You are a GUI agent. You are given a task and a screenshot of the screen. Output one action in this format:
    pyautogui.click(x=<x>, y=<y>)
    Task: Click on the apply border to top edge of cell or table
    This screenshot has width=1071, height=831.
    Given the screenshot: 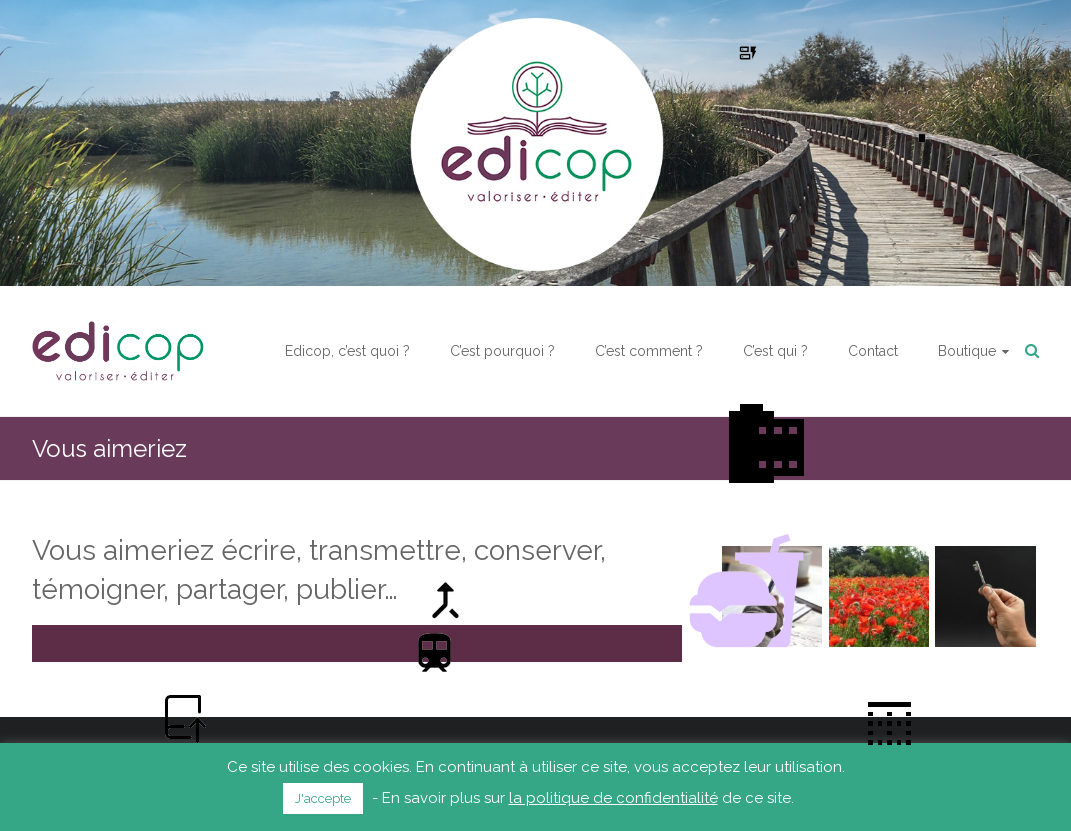 What is the action you would take?
    pyautogui.click(x=889, y=723)
    